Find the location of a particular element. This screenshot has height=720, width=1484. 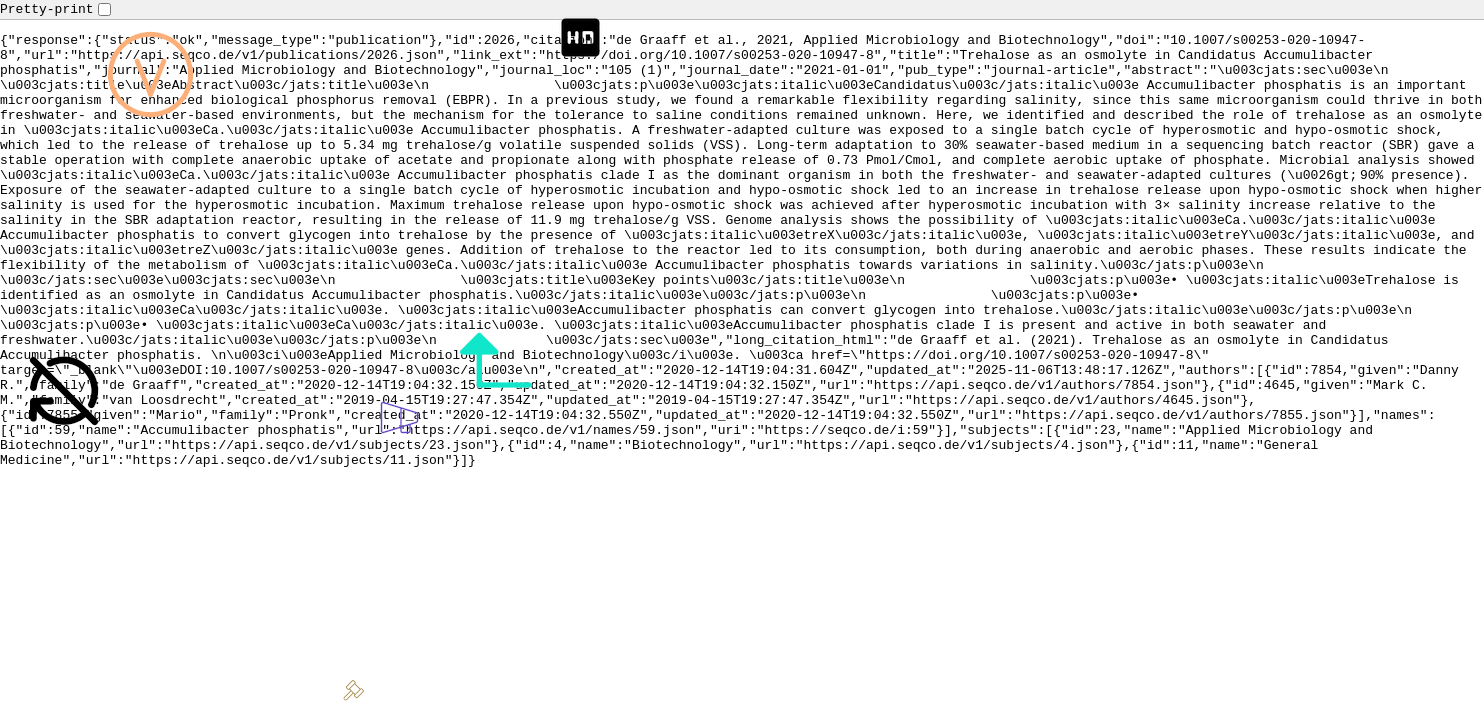

disable browsing history tracking is located at coordinates (64, 391).